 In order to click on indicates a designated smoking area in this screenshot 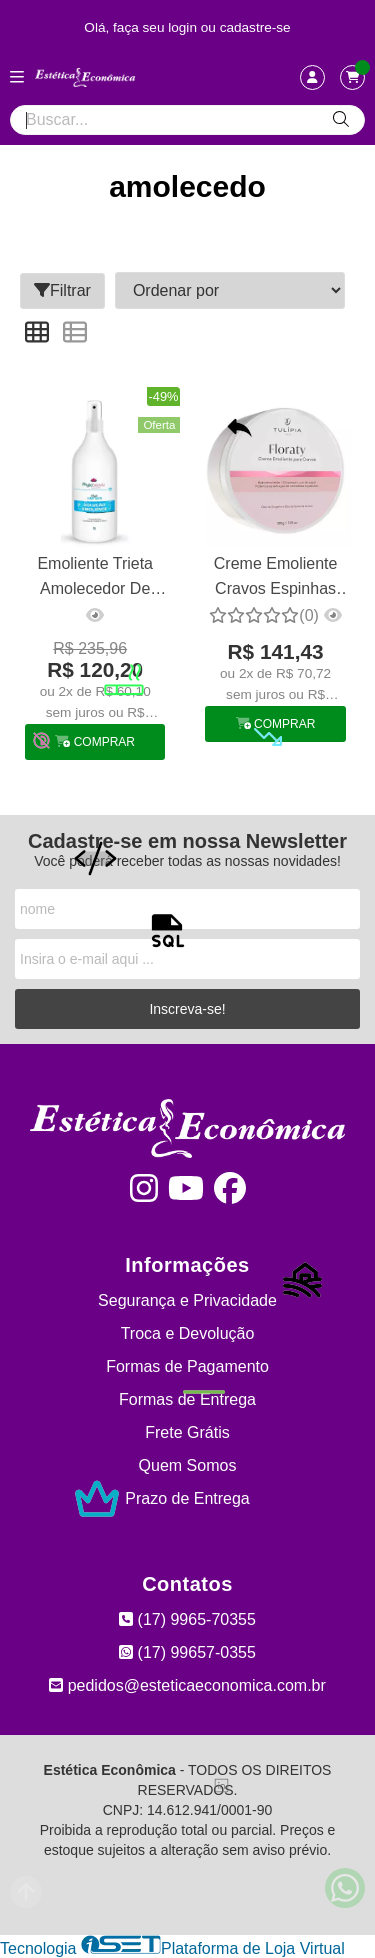, I will do `click(124, 684)`.